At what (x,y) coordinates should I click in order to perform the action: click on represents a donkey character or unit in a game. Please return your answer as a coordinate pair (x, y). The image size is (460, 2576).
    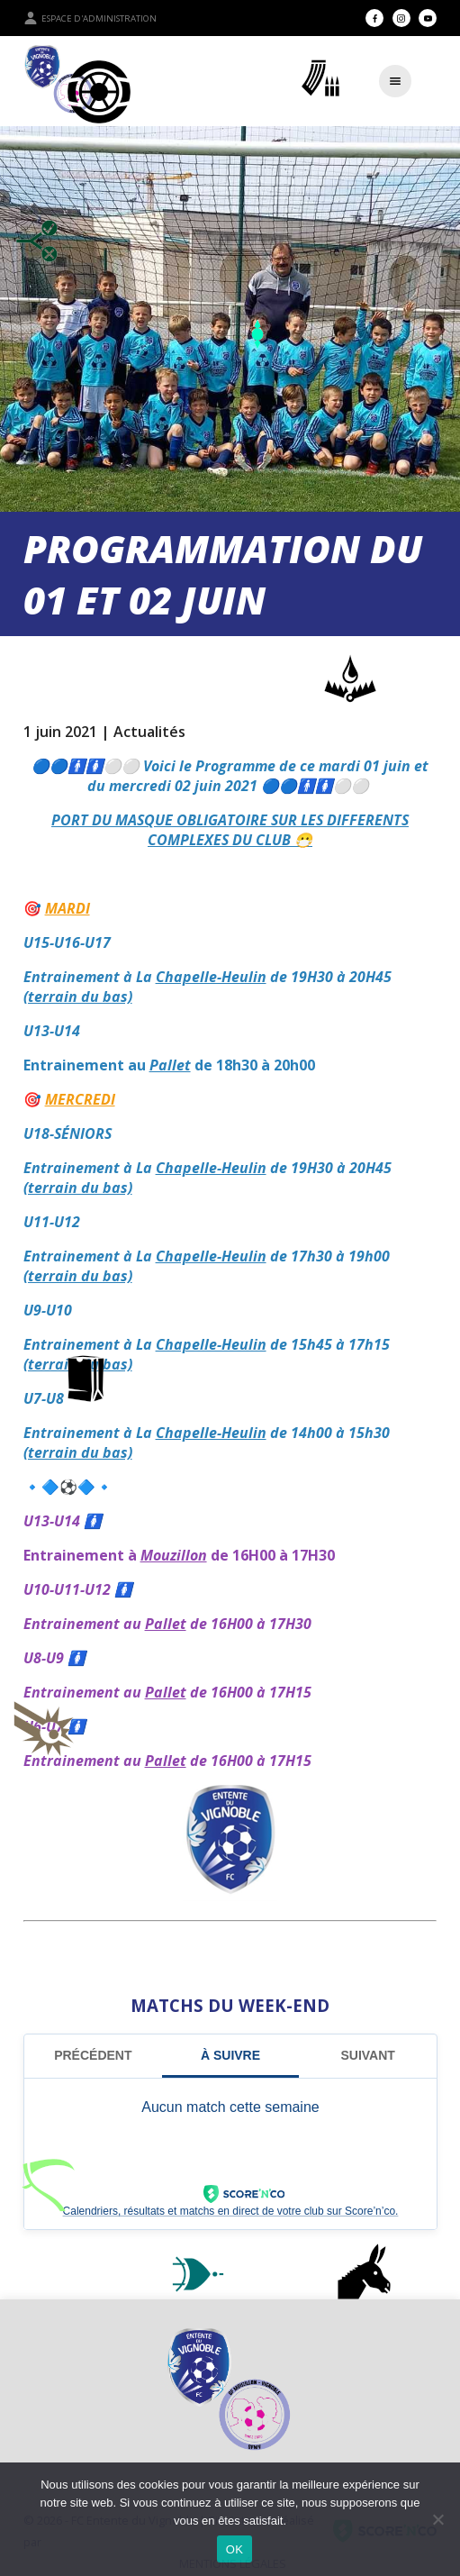
    Looking at the image, I should click on (365, 2271).